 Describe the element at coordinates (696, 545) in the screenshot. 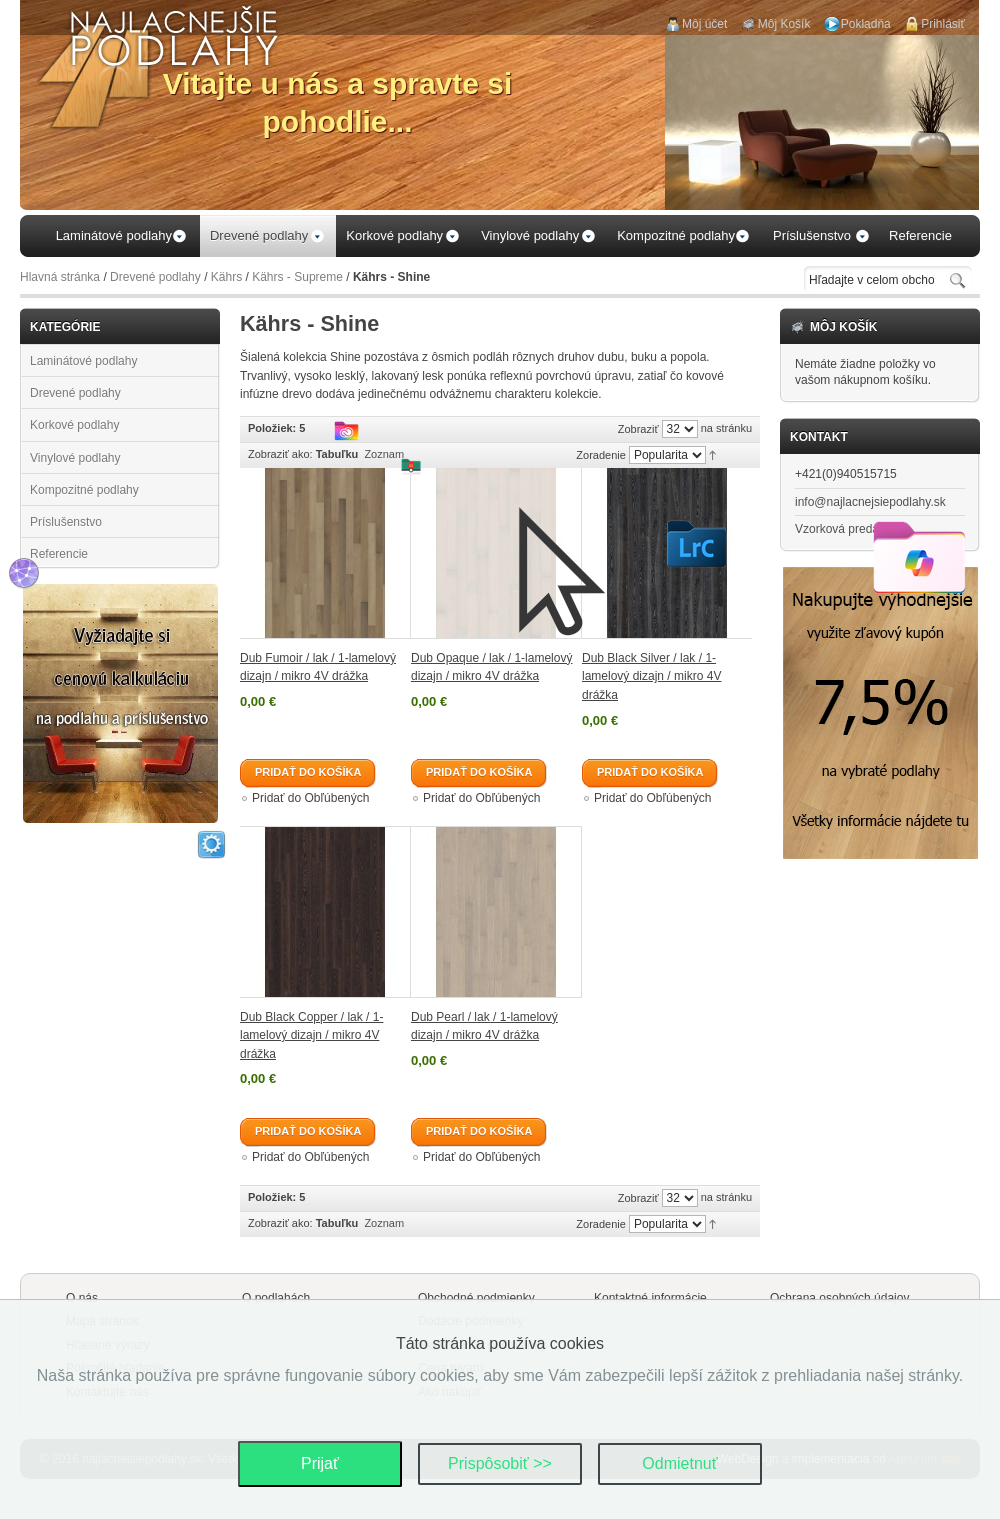

I see `open adobe lightroom classic project folder` at that location.